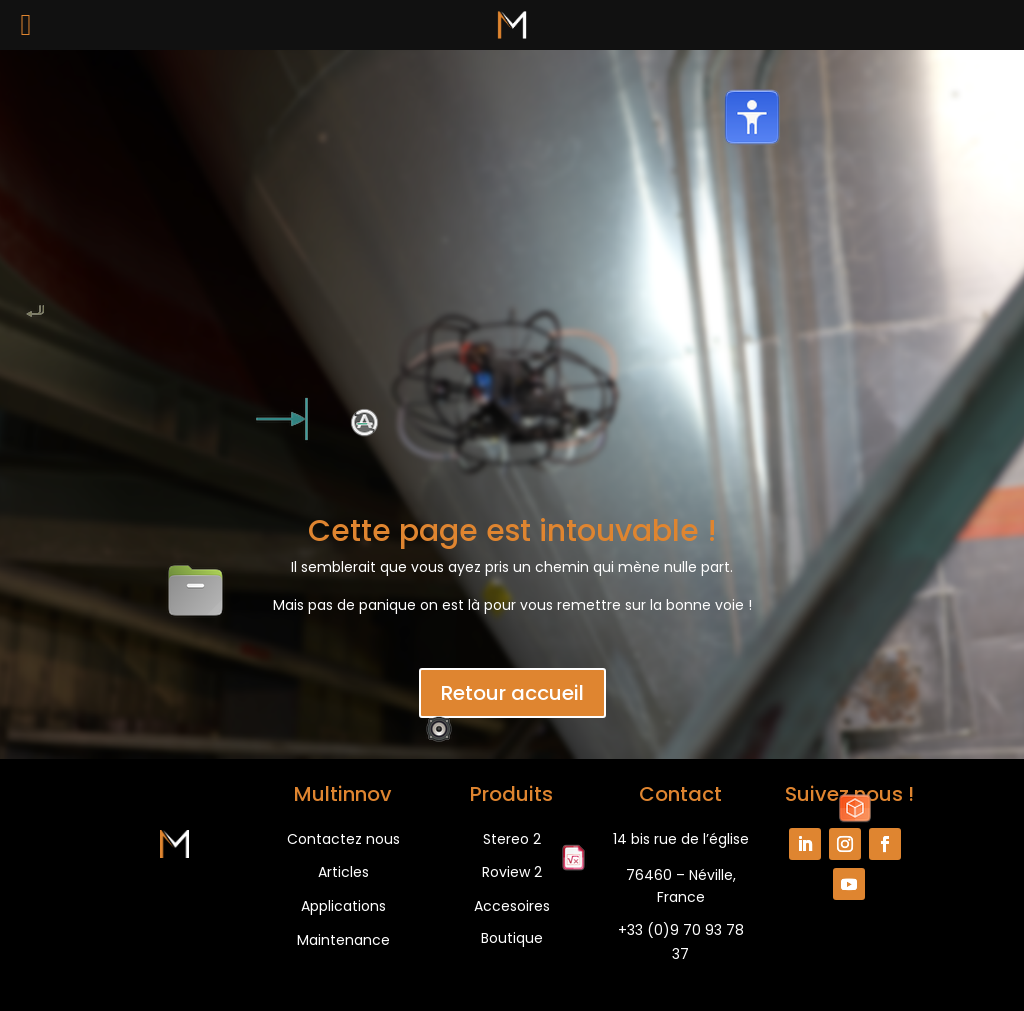 The height and width of the screenshot is (1011, 1024). Describe the element at coordinates (282, 419) in the screenshot. I see `jump to the last item in a list` at that location.